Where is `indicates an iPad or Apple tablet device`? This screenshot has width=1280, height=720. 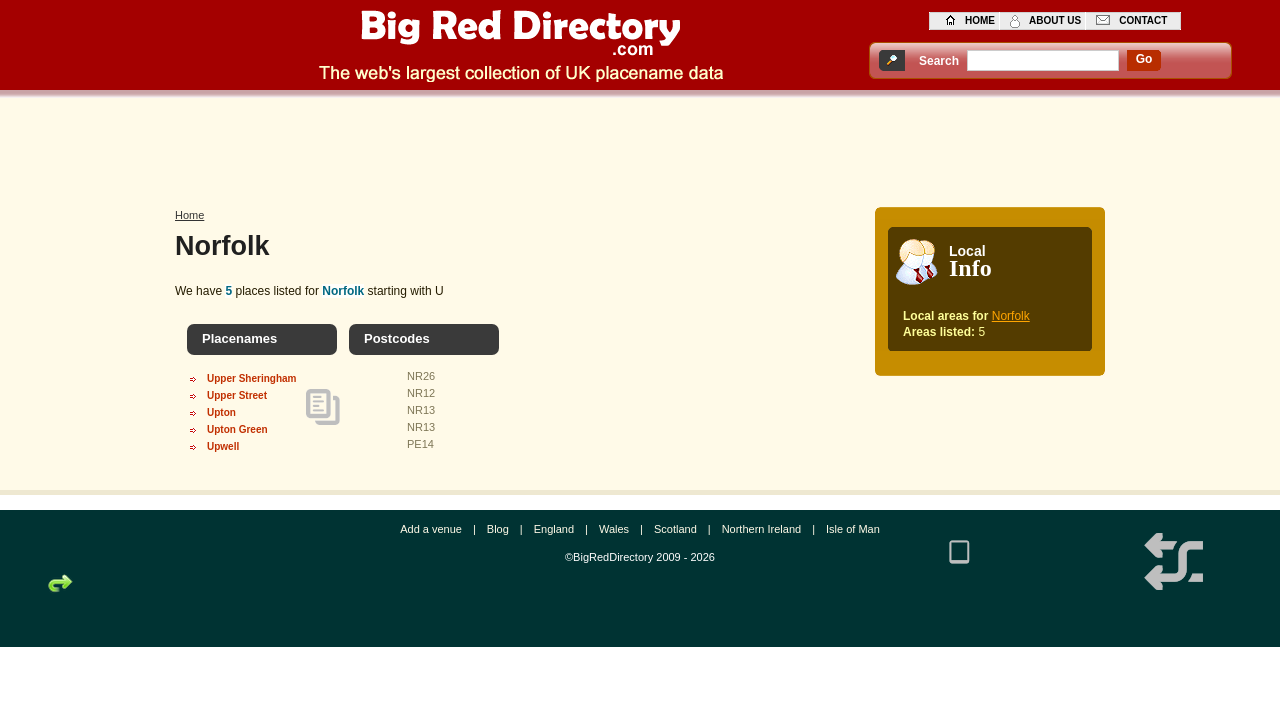 indicates an iPad or Apple tablet device is located at coordinates (961, 552).